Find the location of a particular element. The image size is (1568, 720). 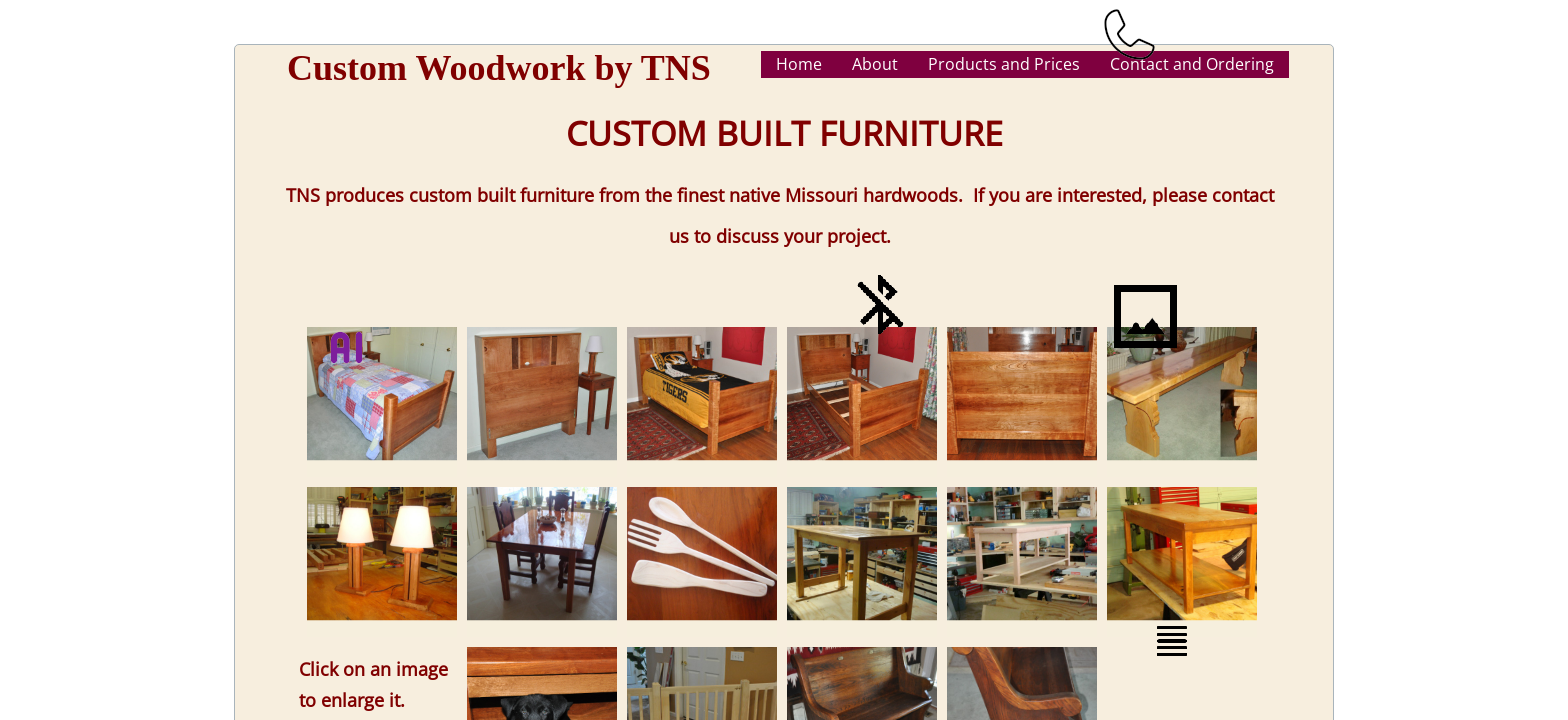

access AI-powered features is located at coordinates (346, 347).